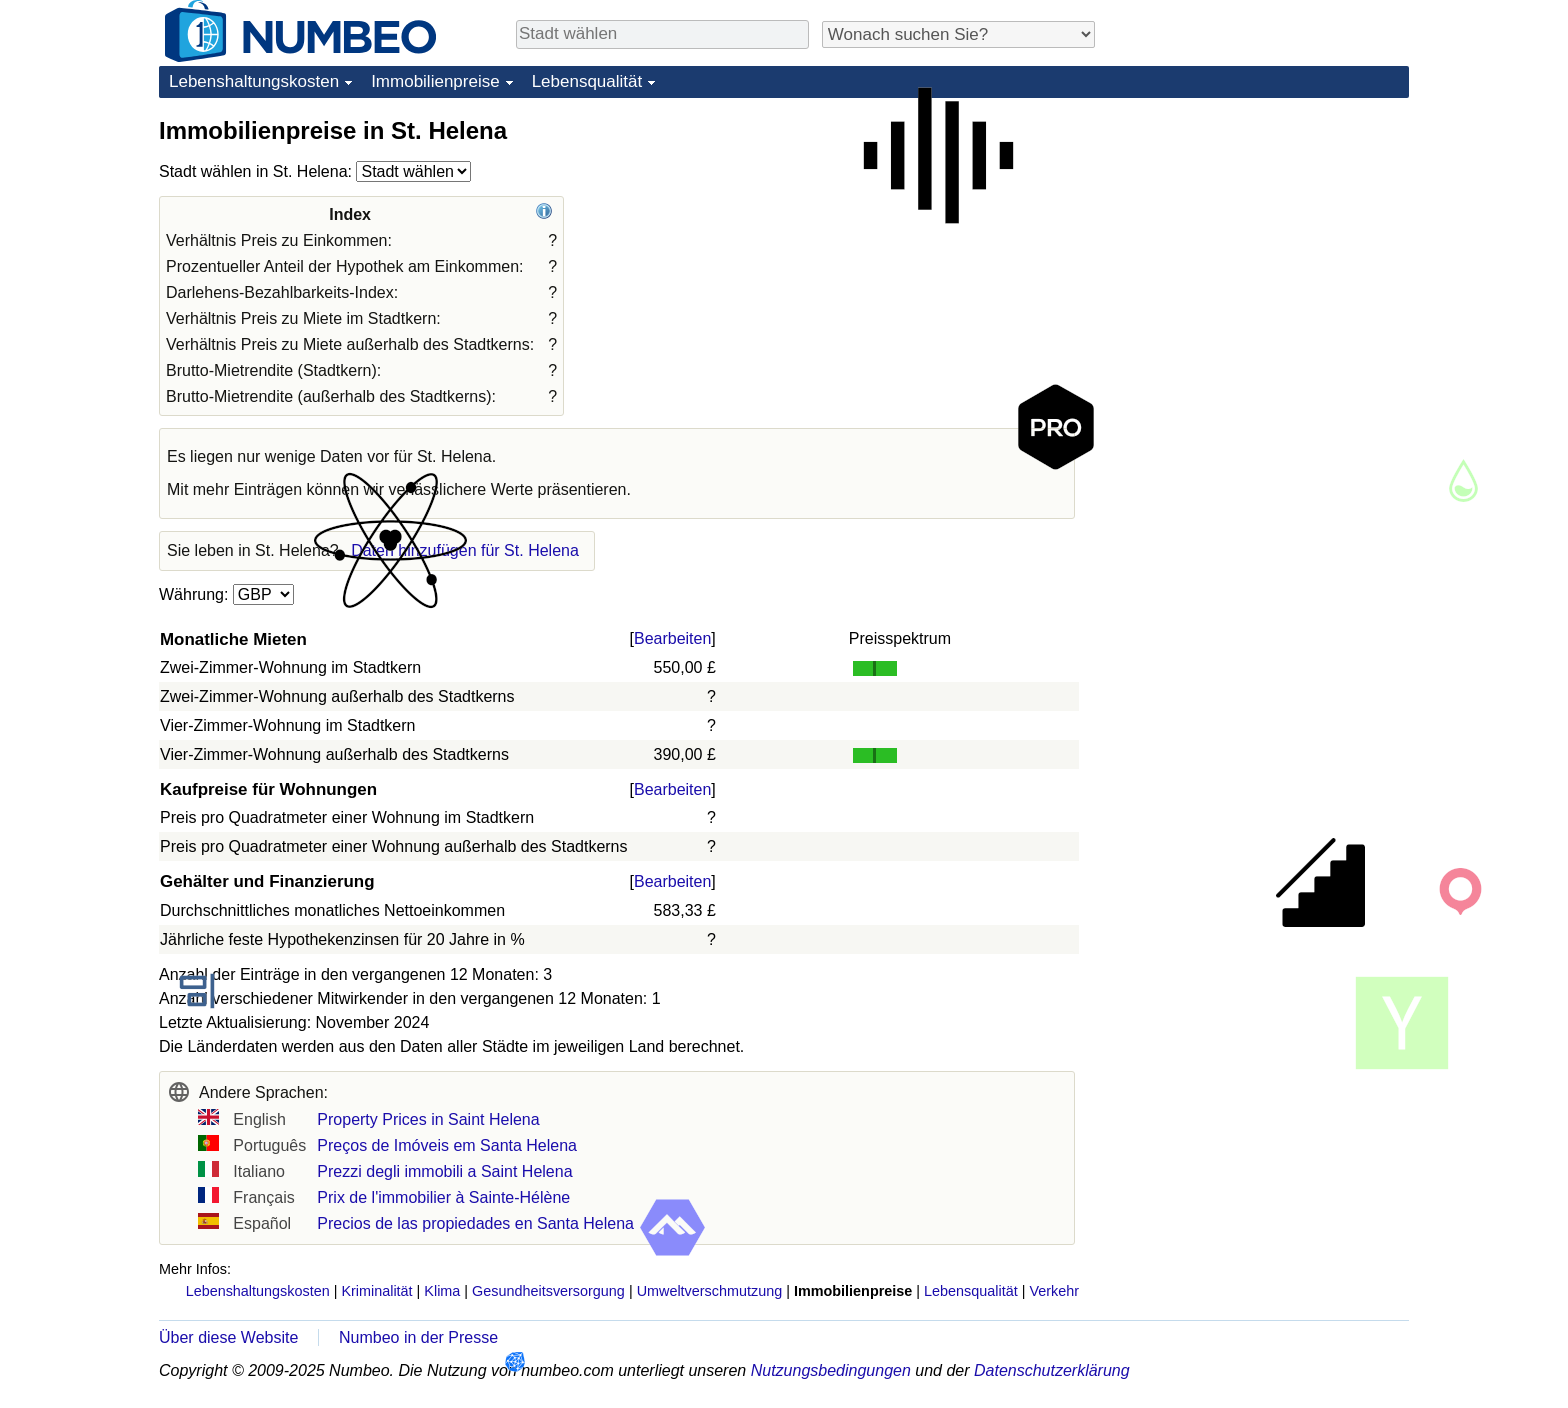 The width and height of the screenshot is (1568, 1408). Describe the element at coordinates (197, 991) in the screenshot. I see `align selected items to the right edge` at that location.